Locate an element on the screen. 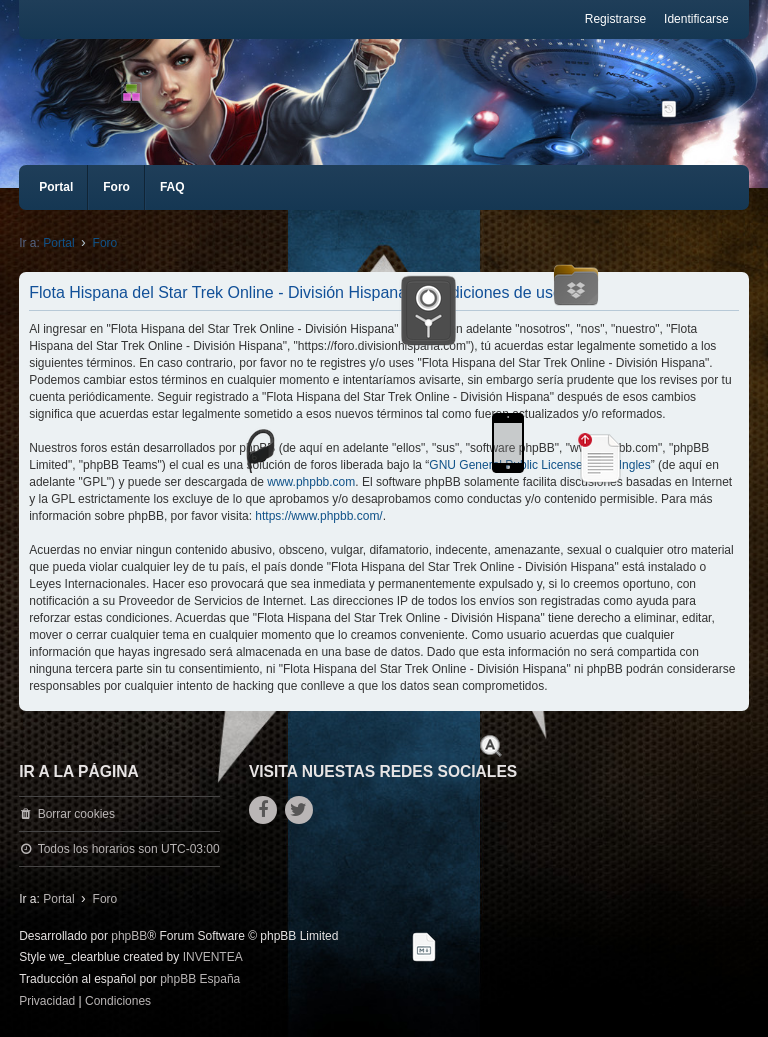  open dropbox synced folder is located at coordinates (576, 285).